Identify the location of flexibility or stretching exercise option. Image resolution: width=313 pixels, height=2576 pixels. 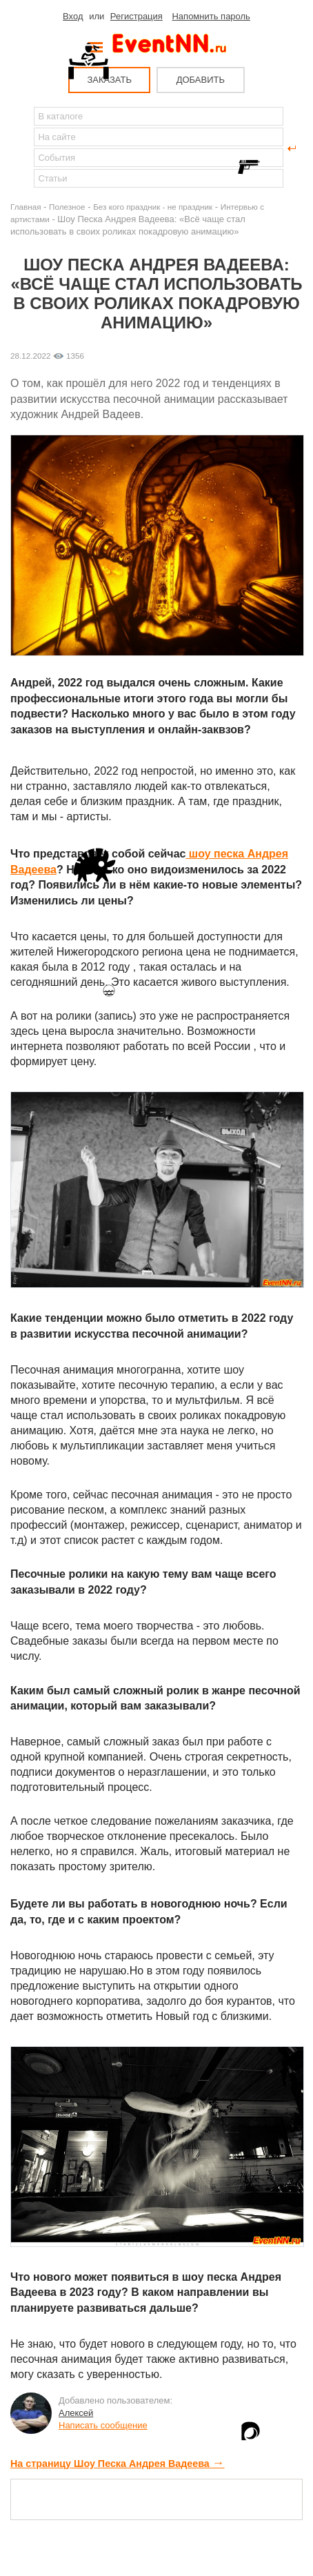
(88, 59).